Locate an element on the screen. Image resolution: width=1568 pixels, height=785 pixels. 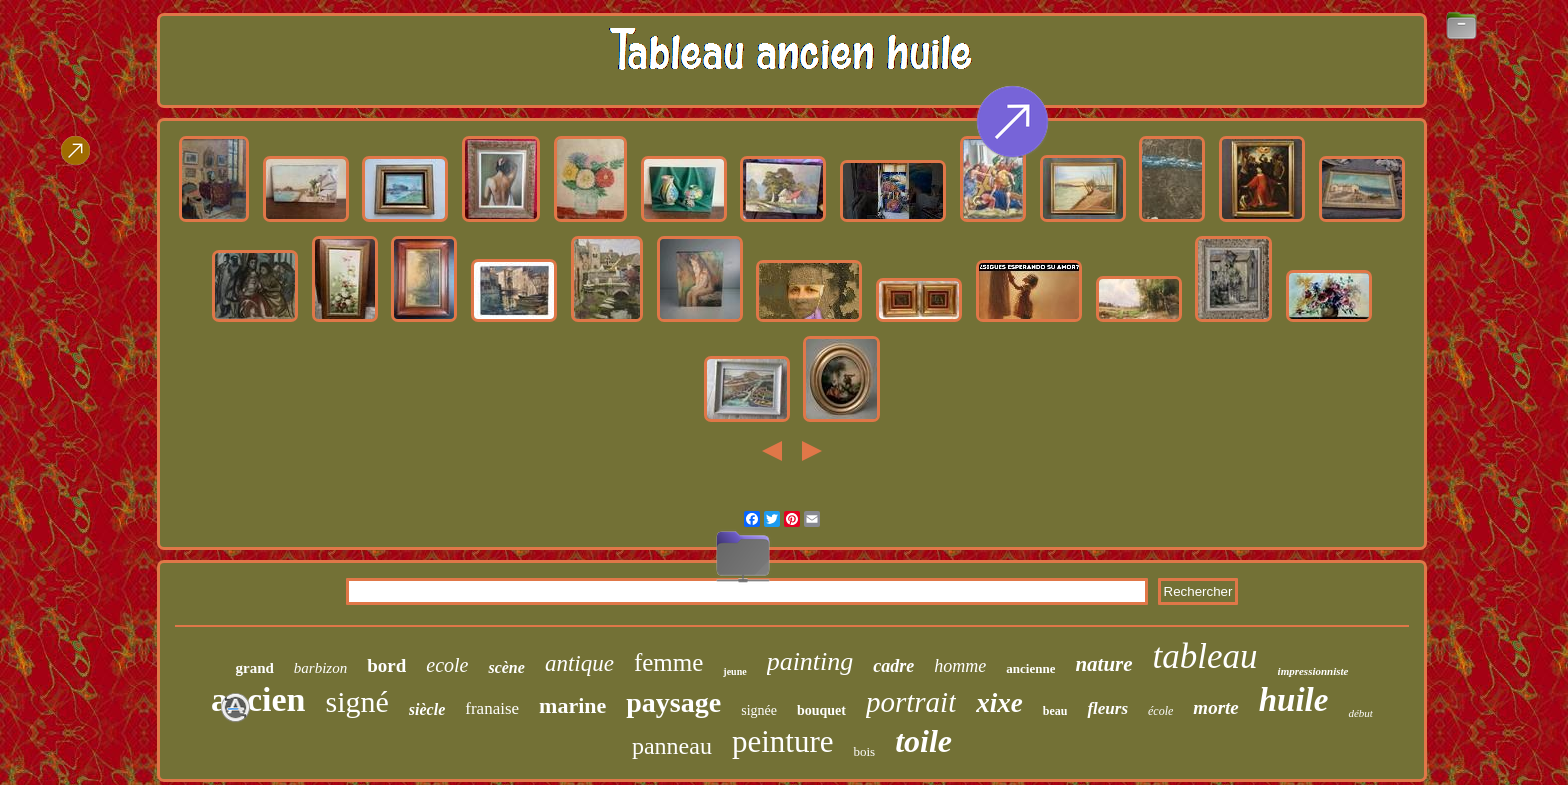
access a remote or network folder is located at coordinates (743, 556).